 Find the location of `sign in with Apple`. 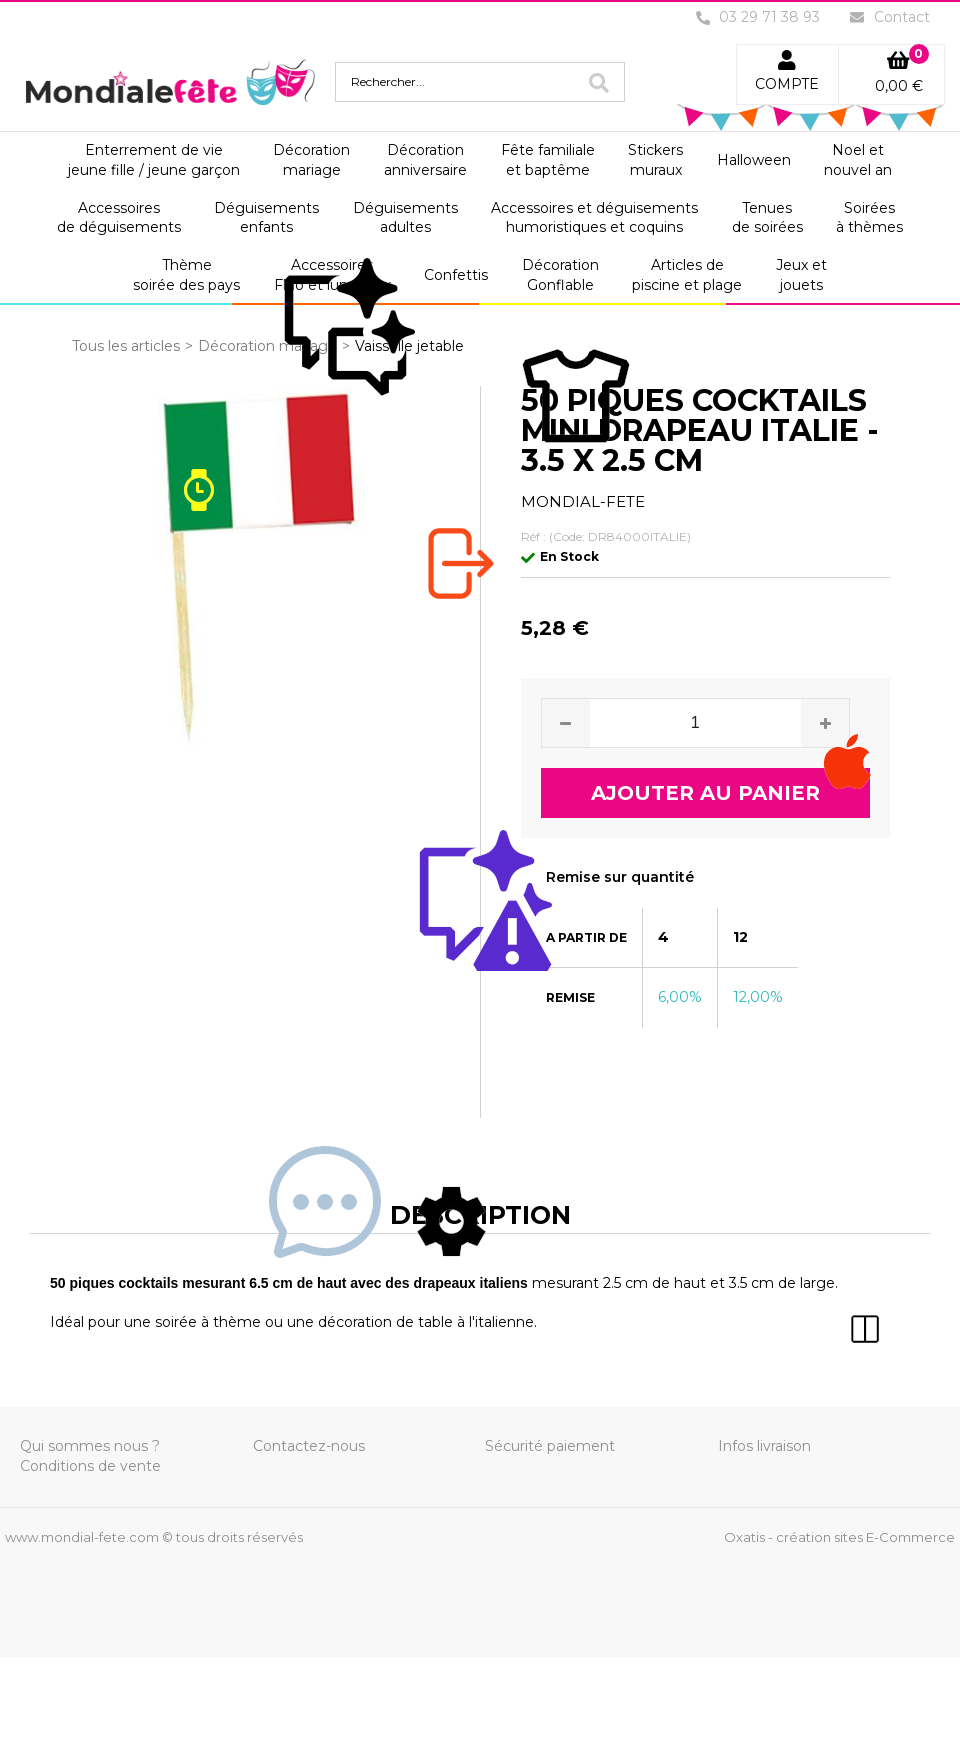

sign in with Apple is located at coordinates (847, 761).